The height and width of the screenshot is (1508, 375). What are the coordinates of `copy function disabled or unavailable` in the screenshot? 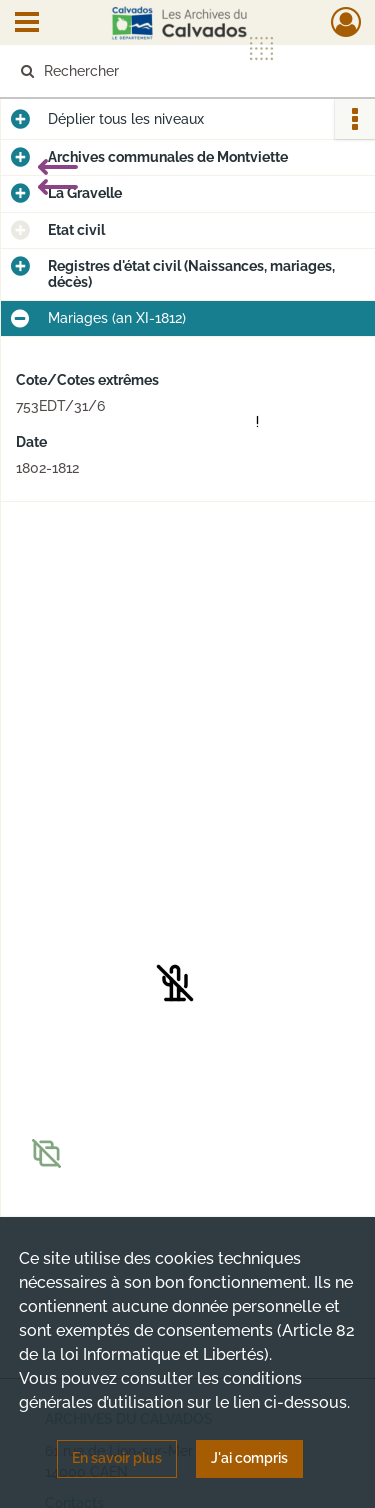 It's located at (46, 1153).